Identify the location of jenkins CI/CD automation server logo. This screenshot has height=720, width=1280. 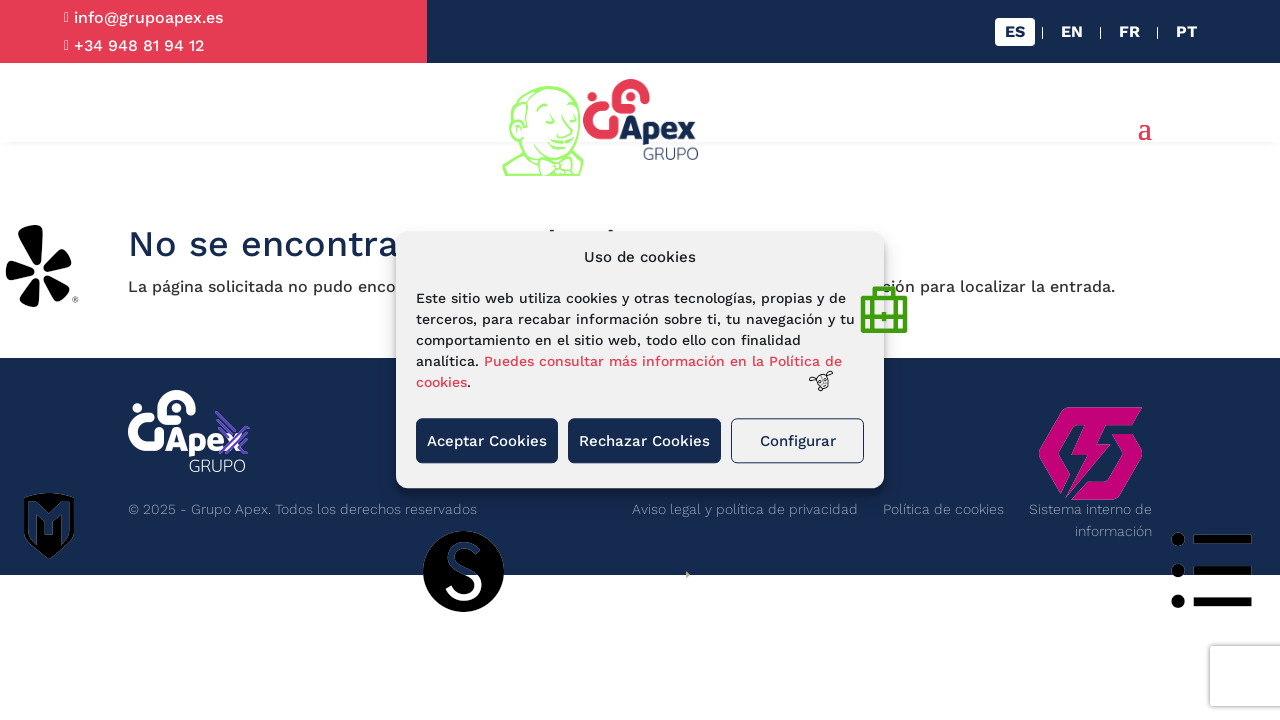
(543, 131).